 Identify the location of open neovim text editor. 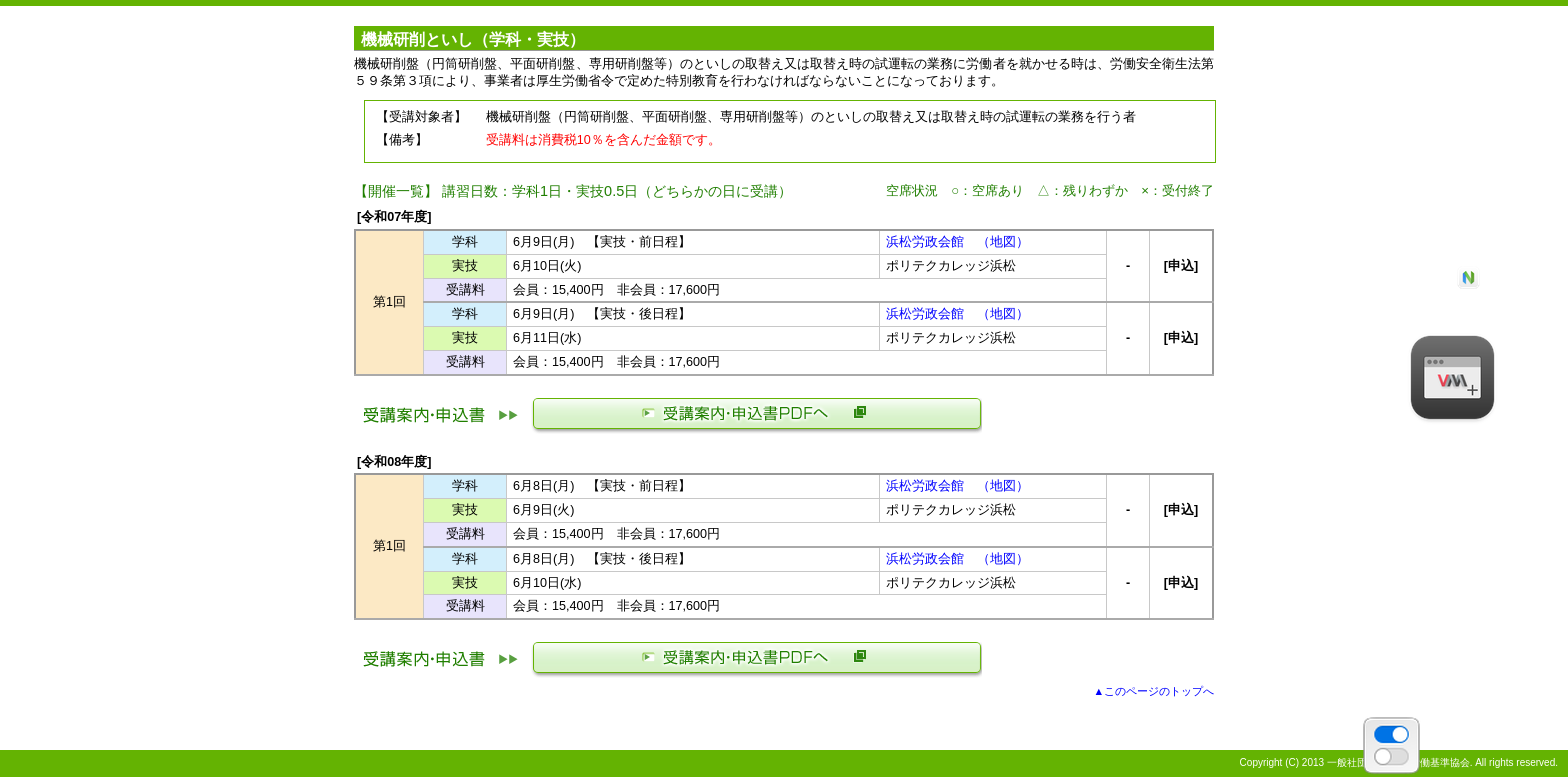
(1468, 277).